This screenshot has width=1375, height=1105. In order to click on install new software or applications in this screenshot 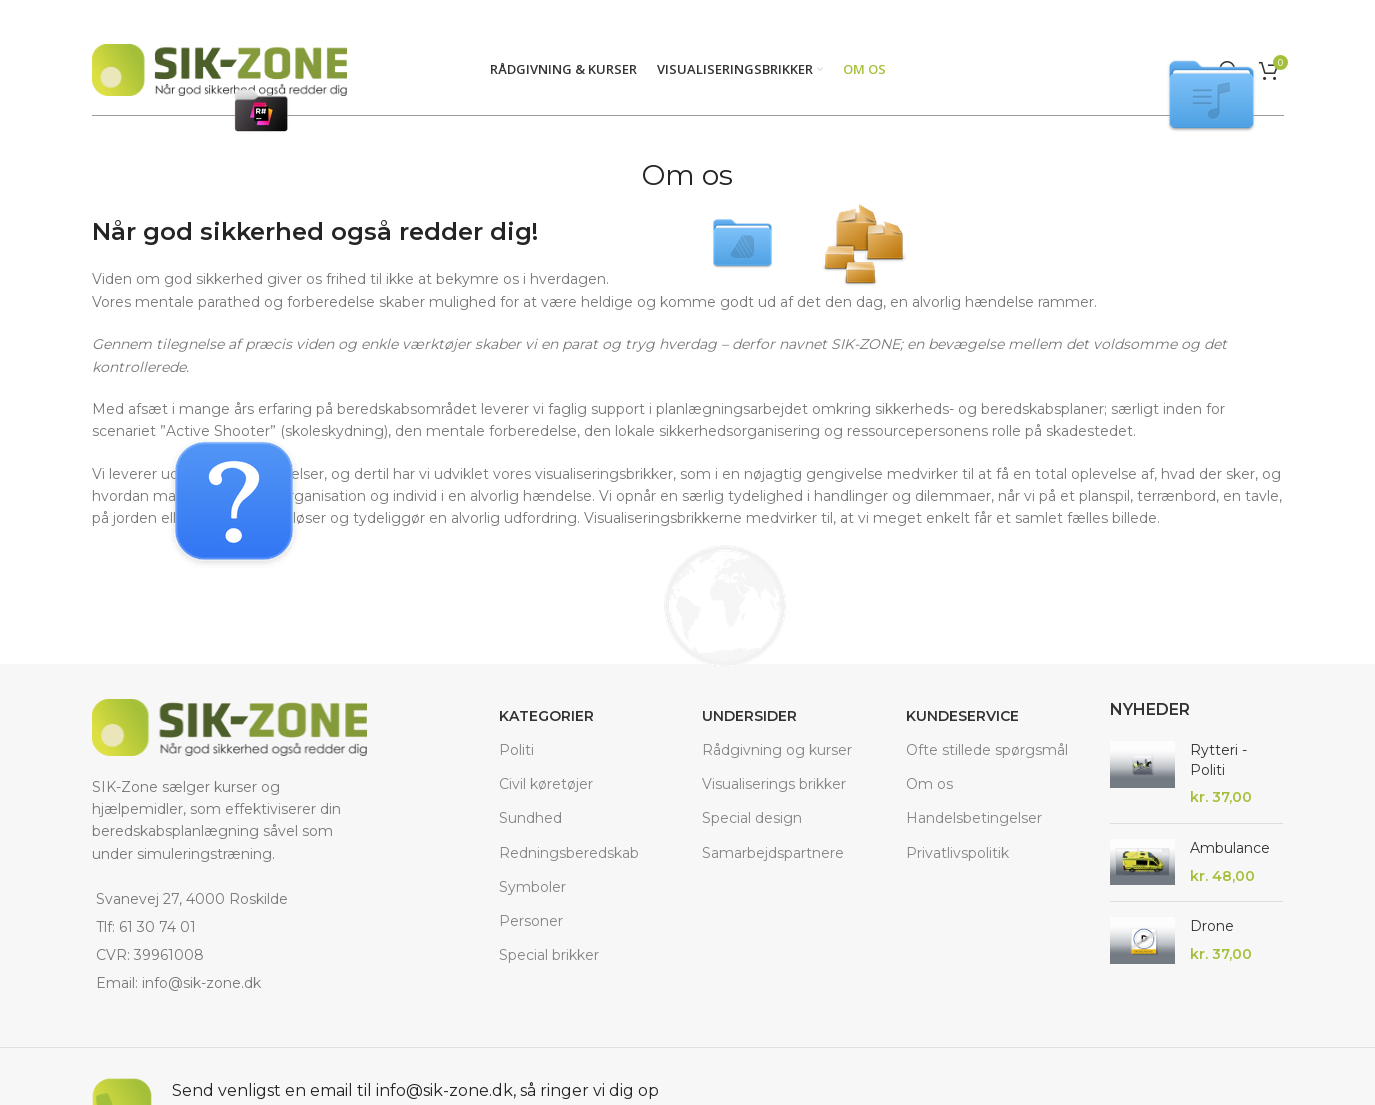, I will do `click(862, 239)`.